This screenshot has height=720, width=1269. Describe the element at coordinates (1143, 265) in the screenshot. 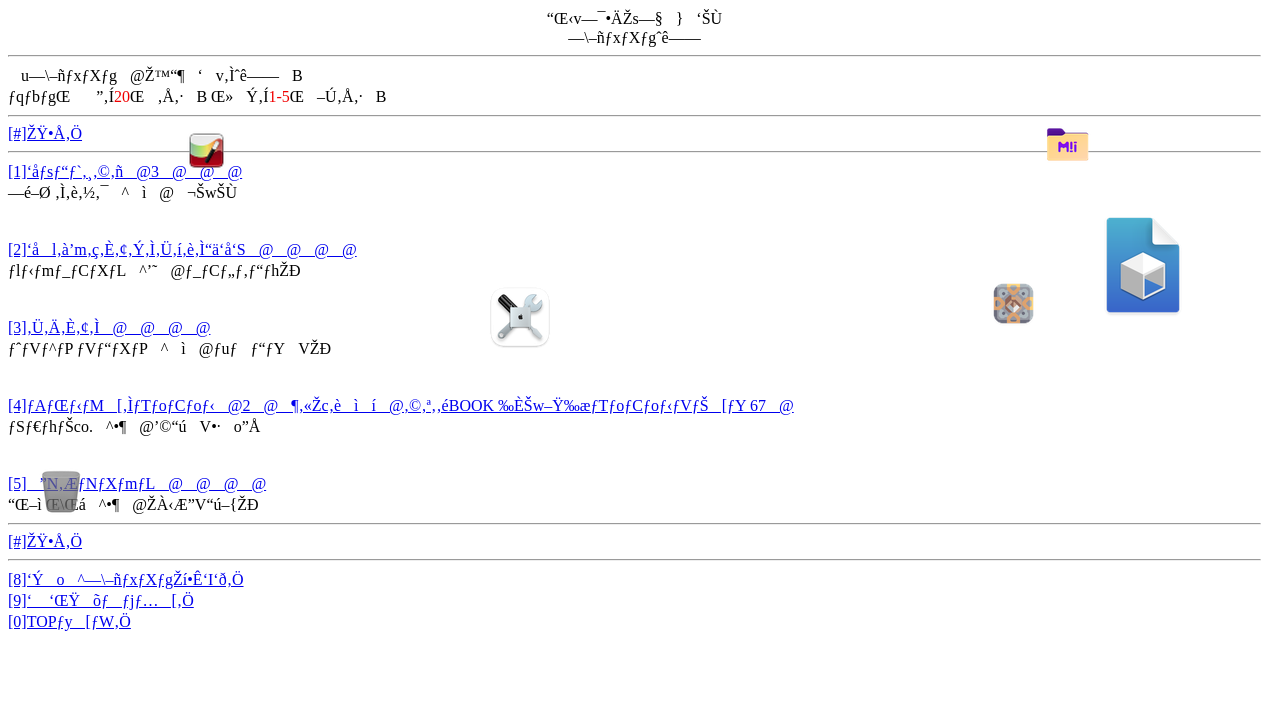

I see `flatpak application reference file` at that location.